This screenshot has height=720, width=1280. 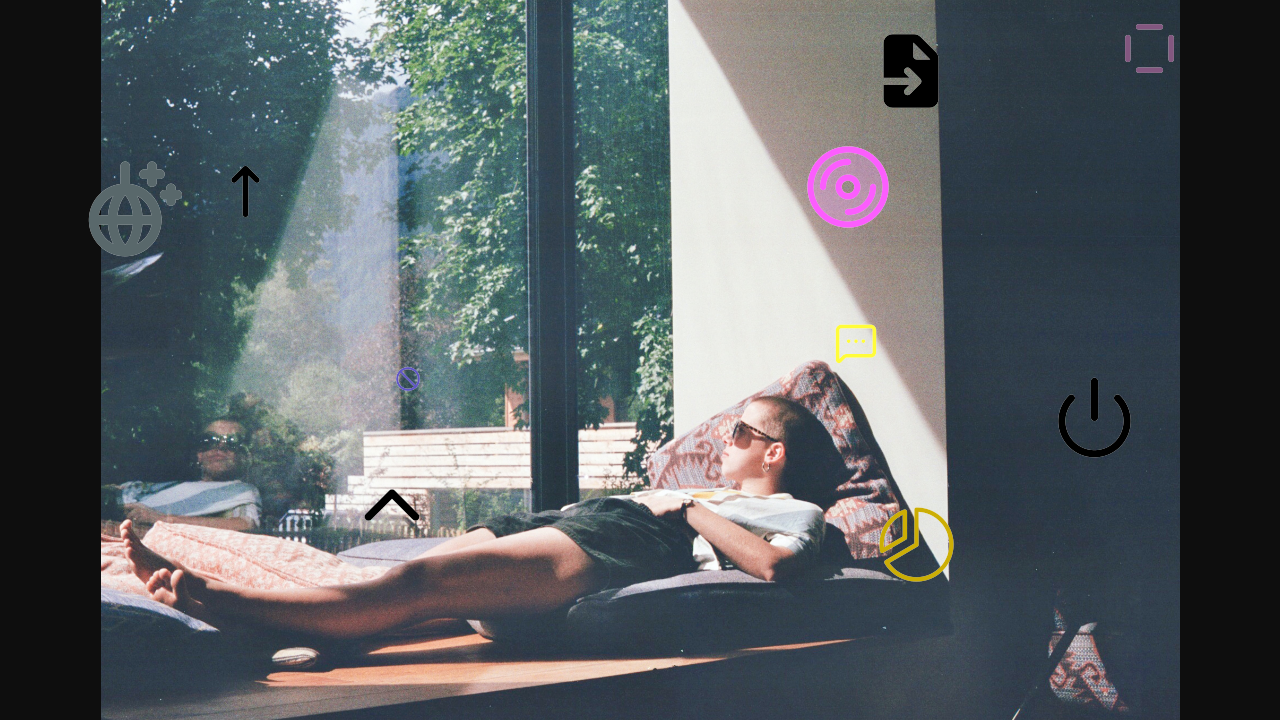 I want to click on scroll to top of page, so click(x=245, y=191).